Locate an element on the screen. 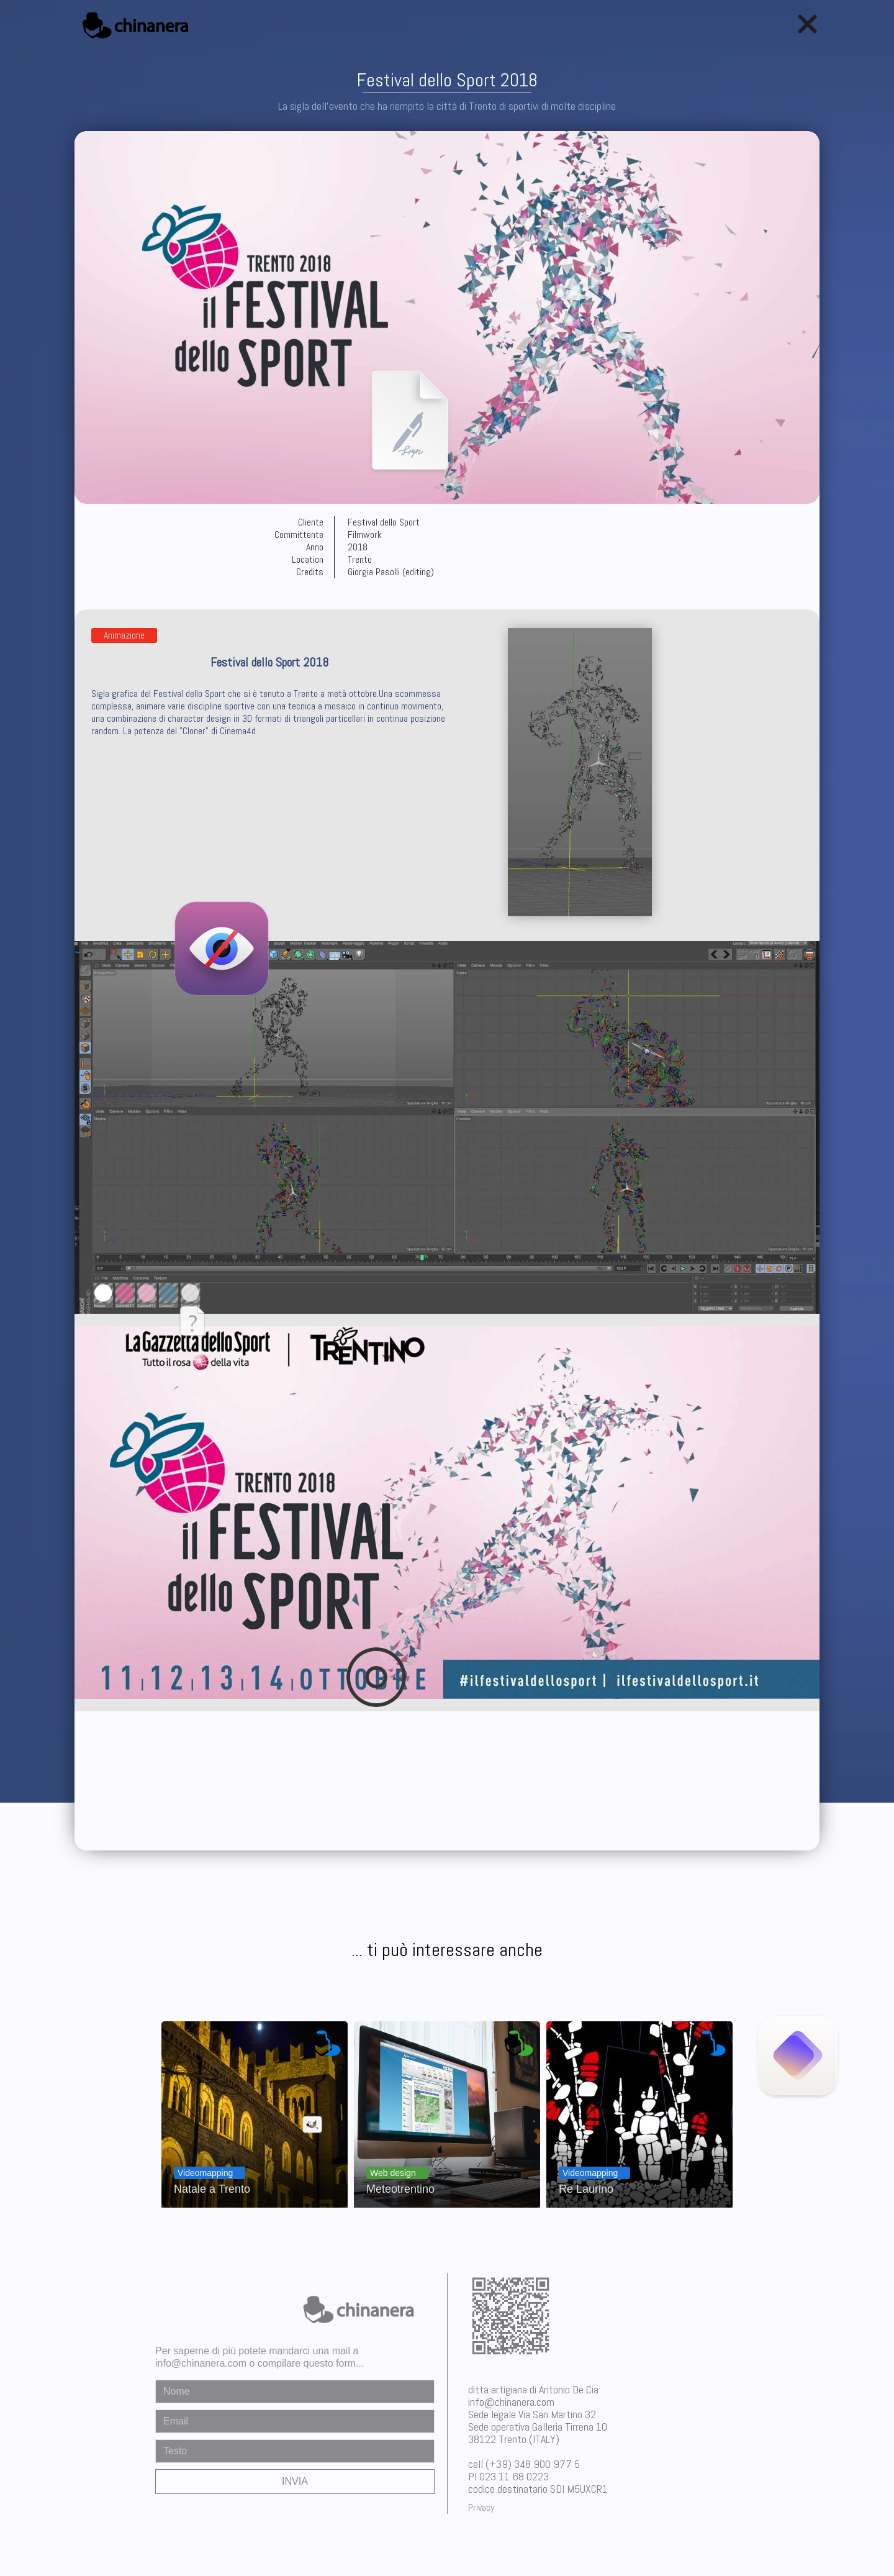 This screenshot has width=894, height=2576. indicates optical media such as a CD or DVD is located at coordinates (376, 1677).